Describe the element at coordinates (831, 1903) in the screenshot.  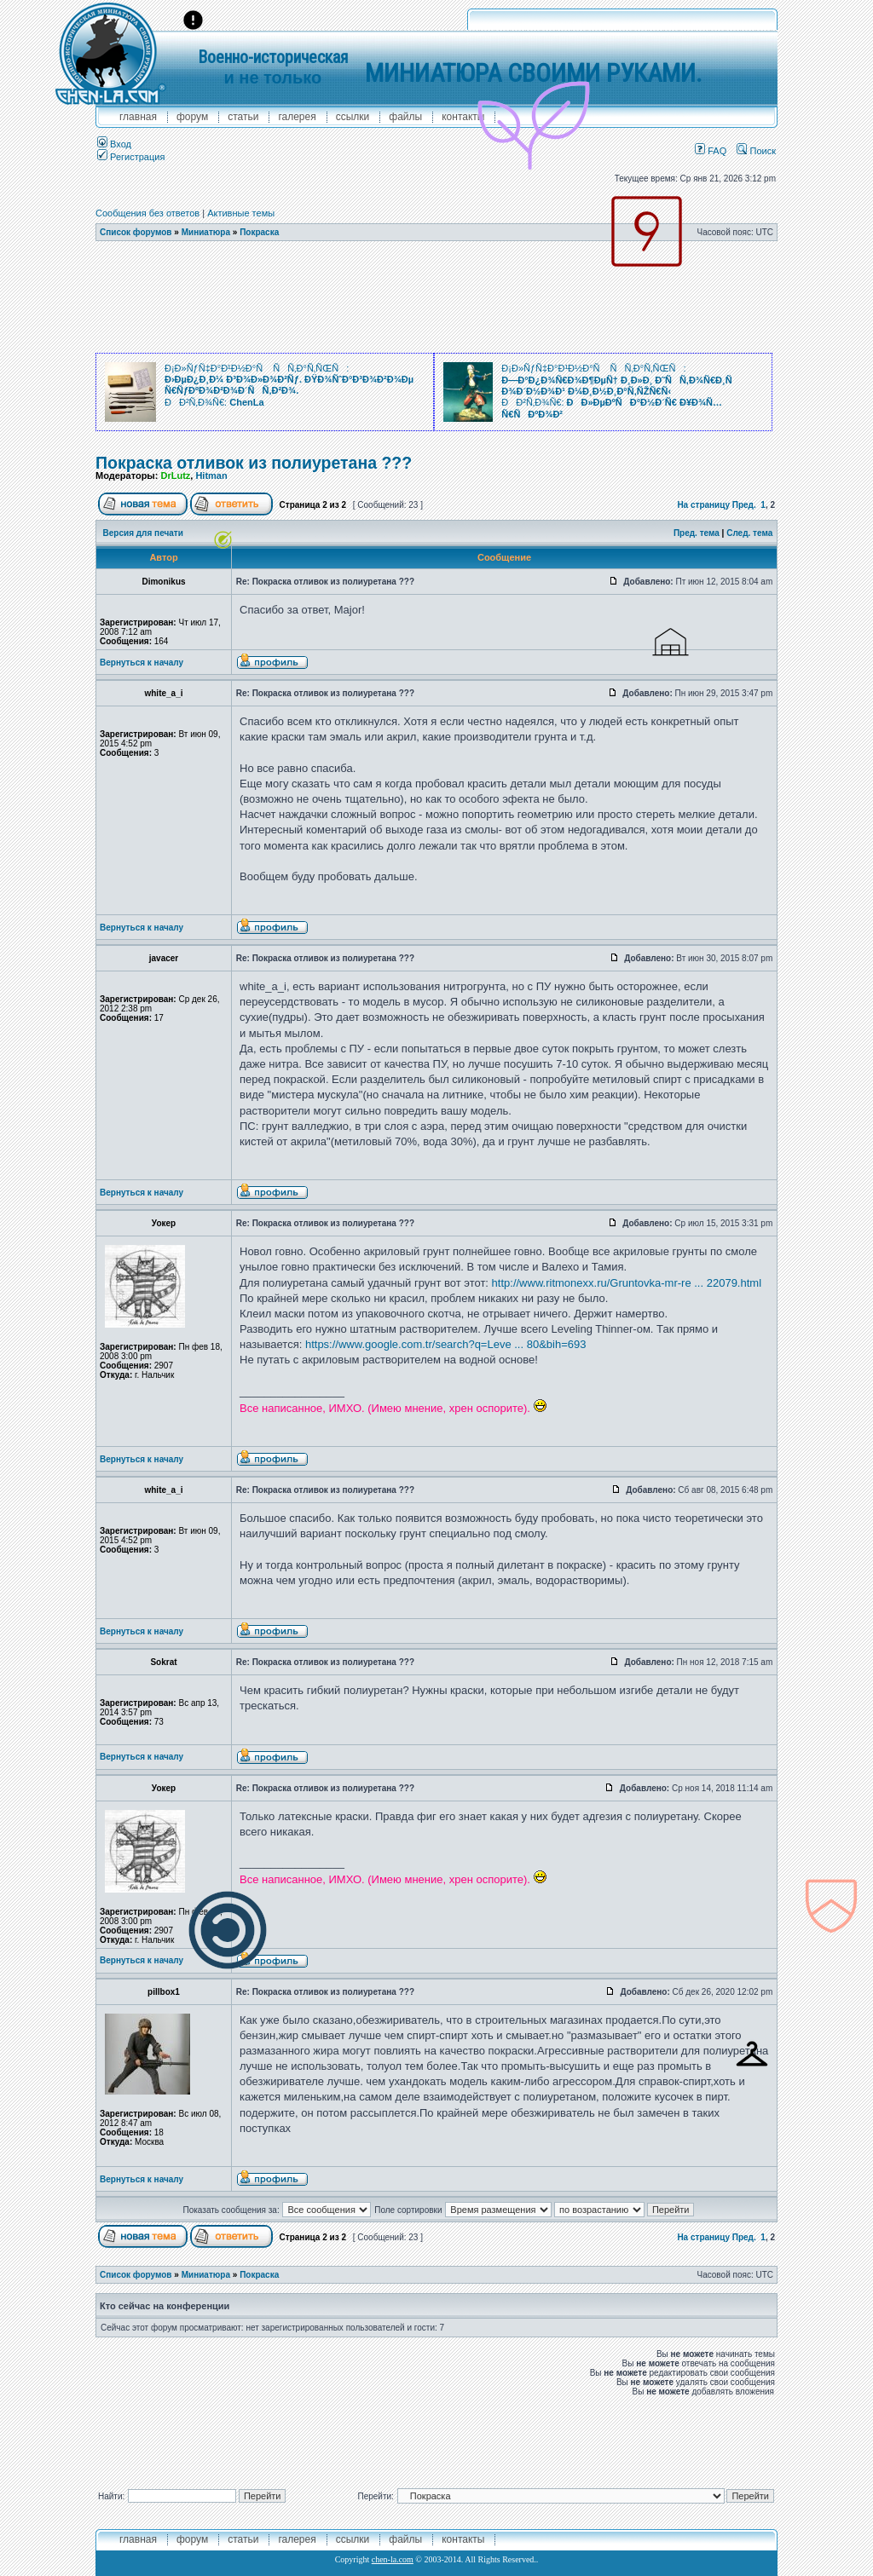
I see `security or protection status indicator` at that location.